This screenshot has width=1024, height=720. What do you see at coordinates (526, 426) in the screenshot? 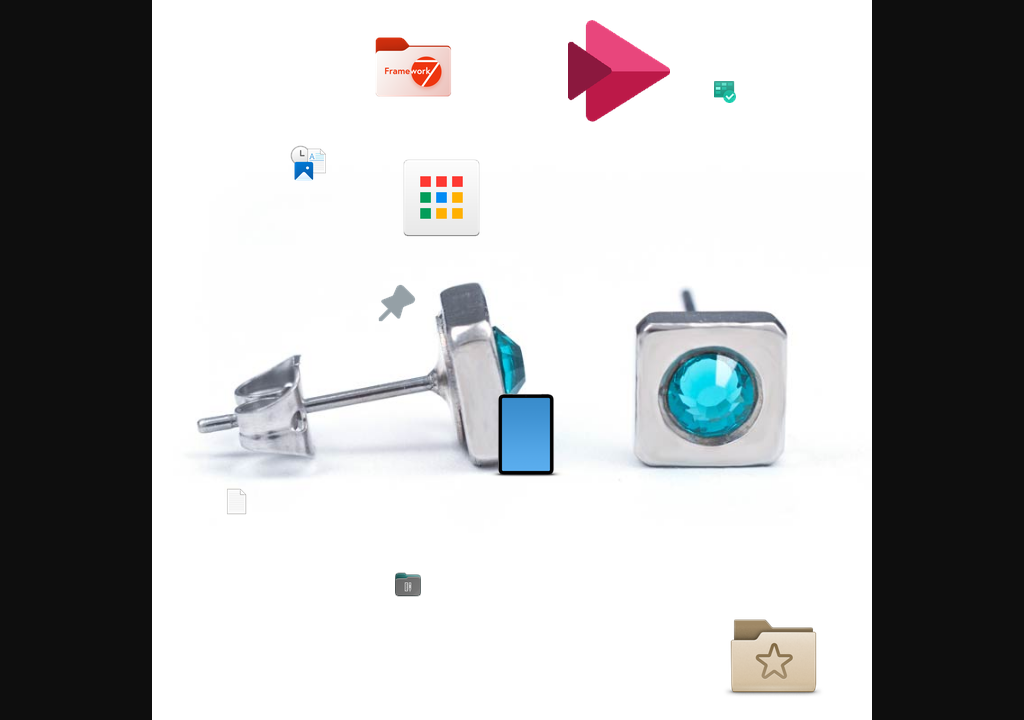
I see `iPad Mini device icon` at bounding box center [526, 426].